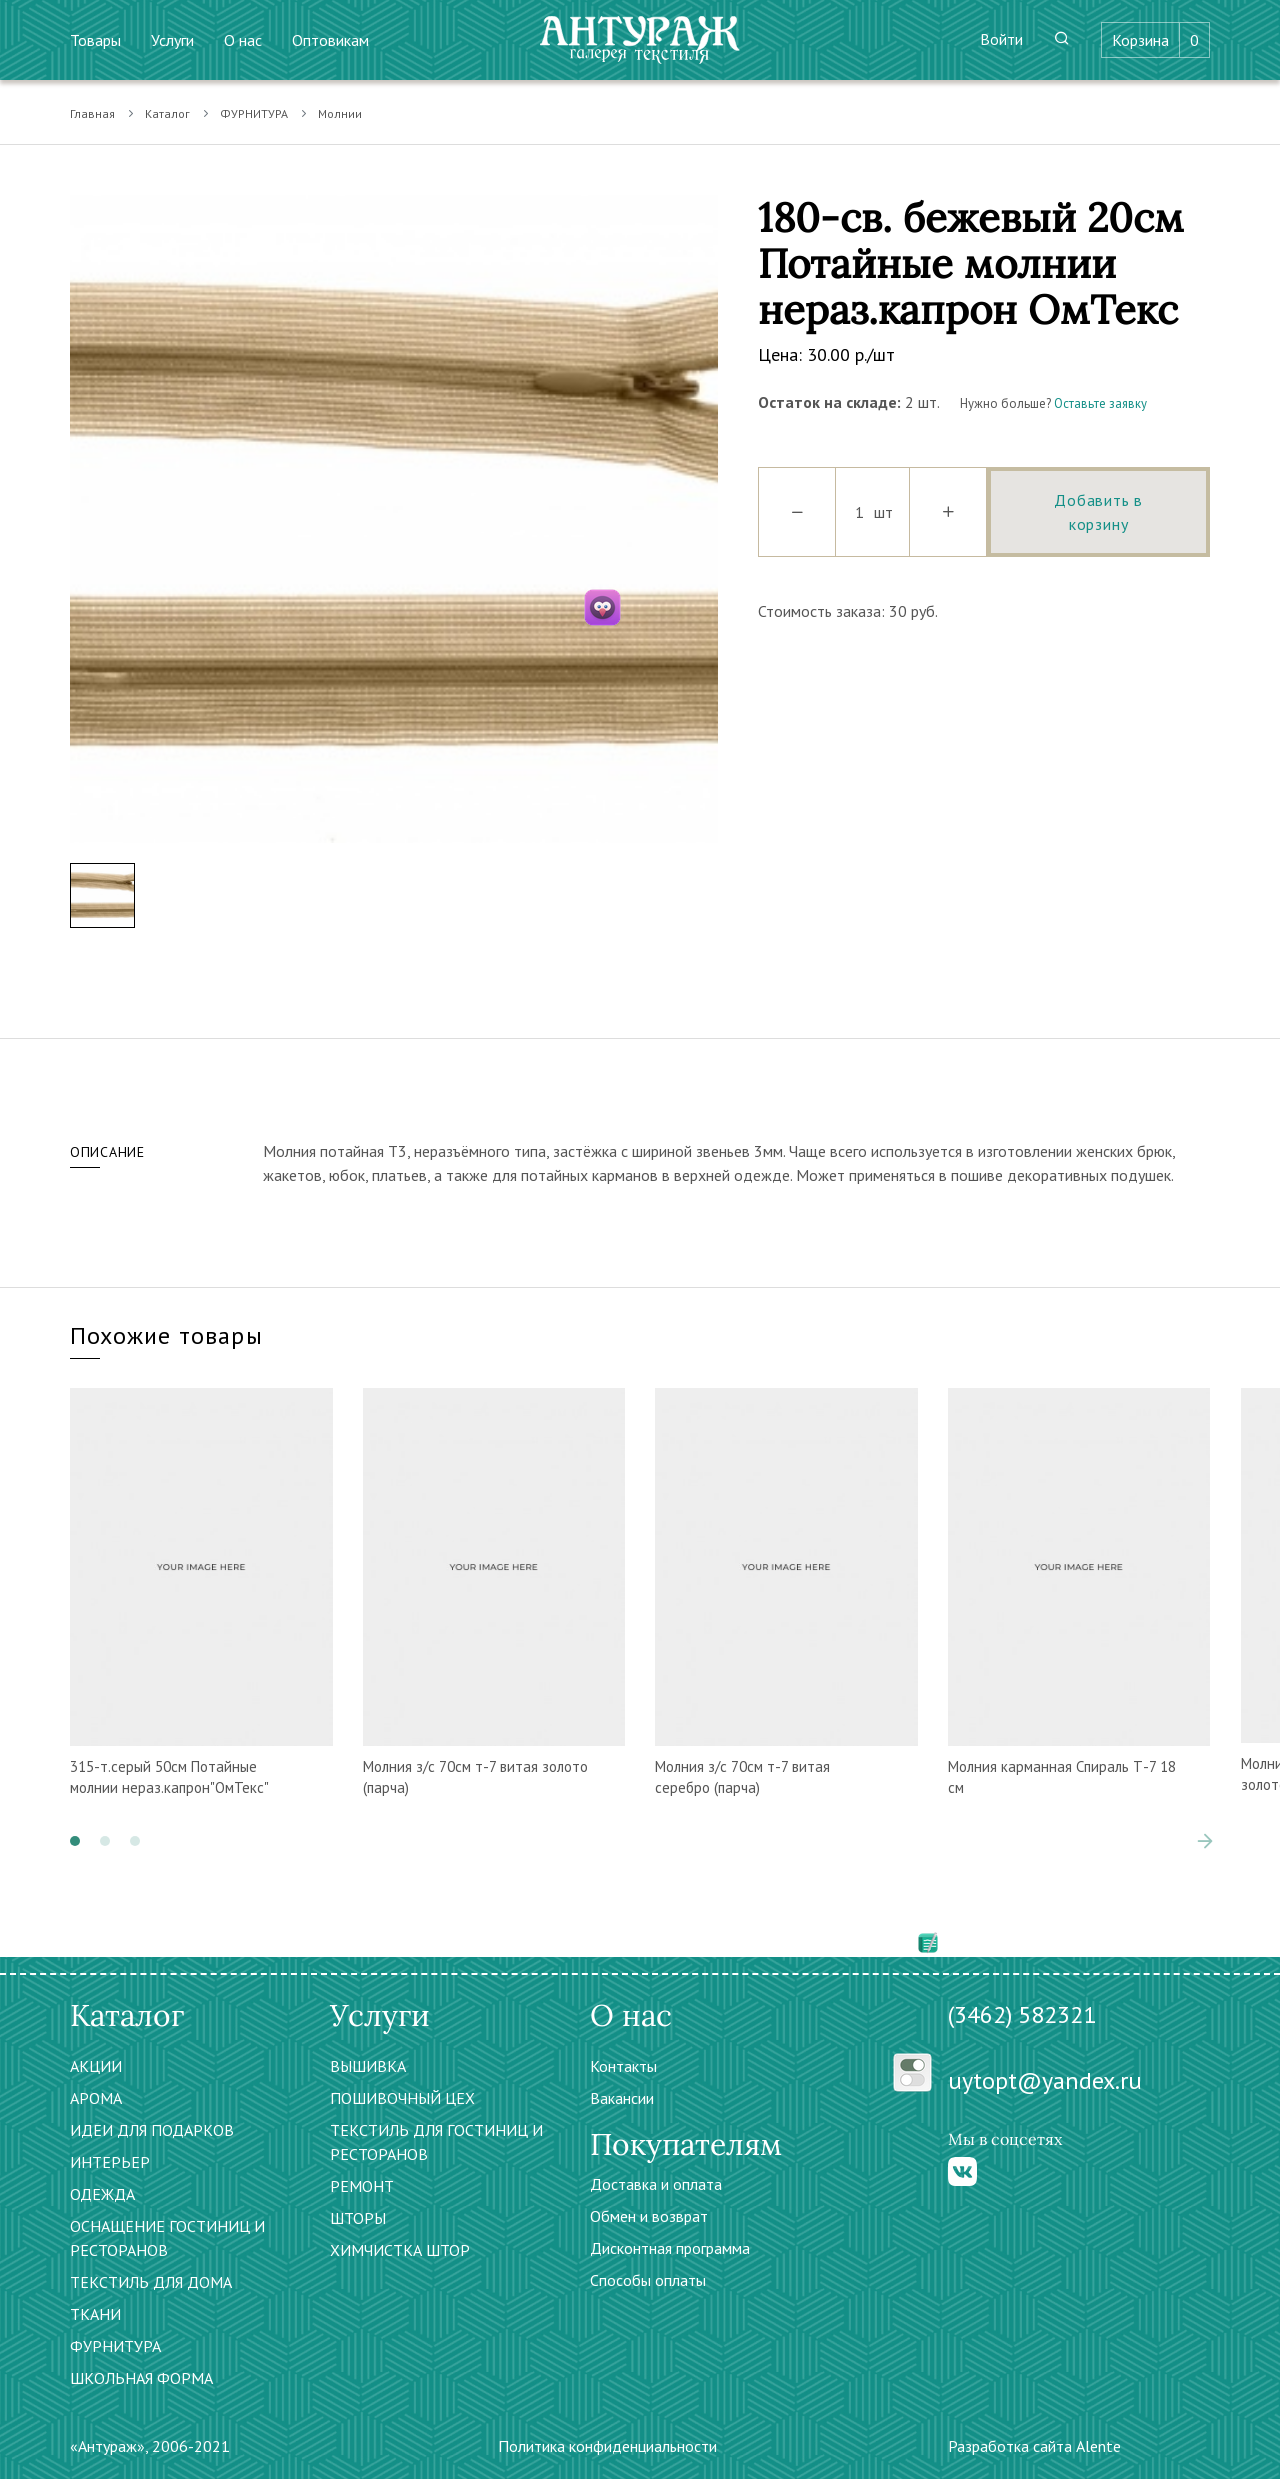  I want to click on open desktop preferences or settings, so click(912, 2072).